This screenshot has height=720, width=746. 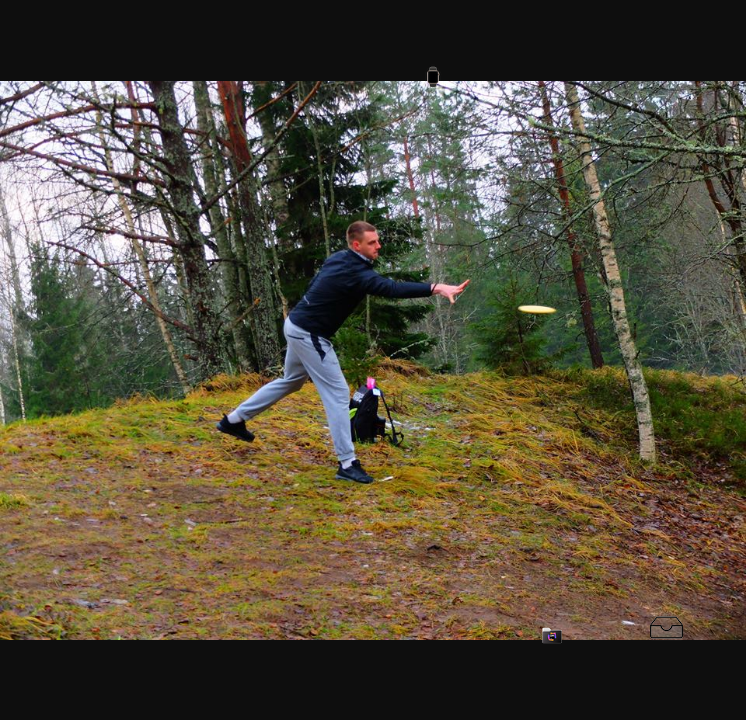 What do you see at coordinates (433, 77) in the screenshot?
I see `manage your paired Apple Watch` at bounding box center [433, 77].